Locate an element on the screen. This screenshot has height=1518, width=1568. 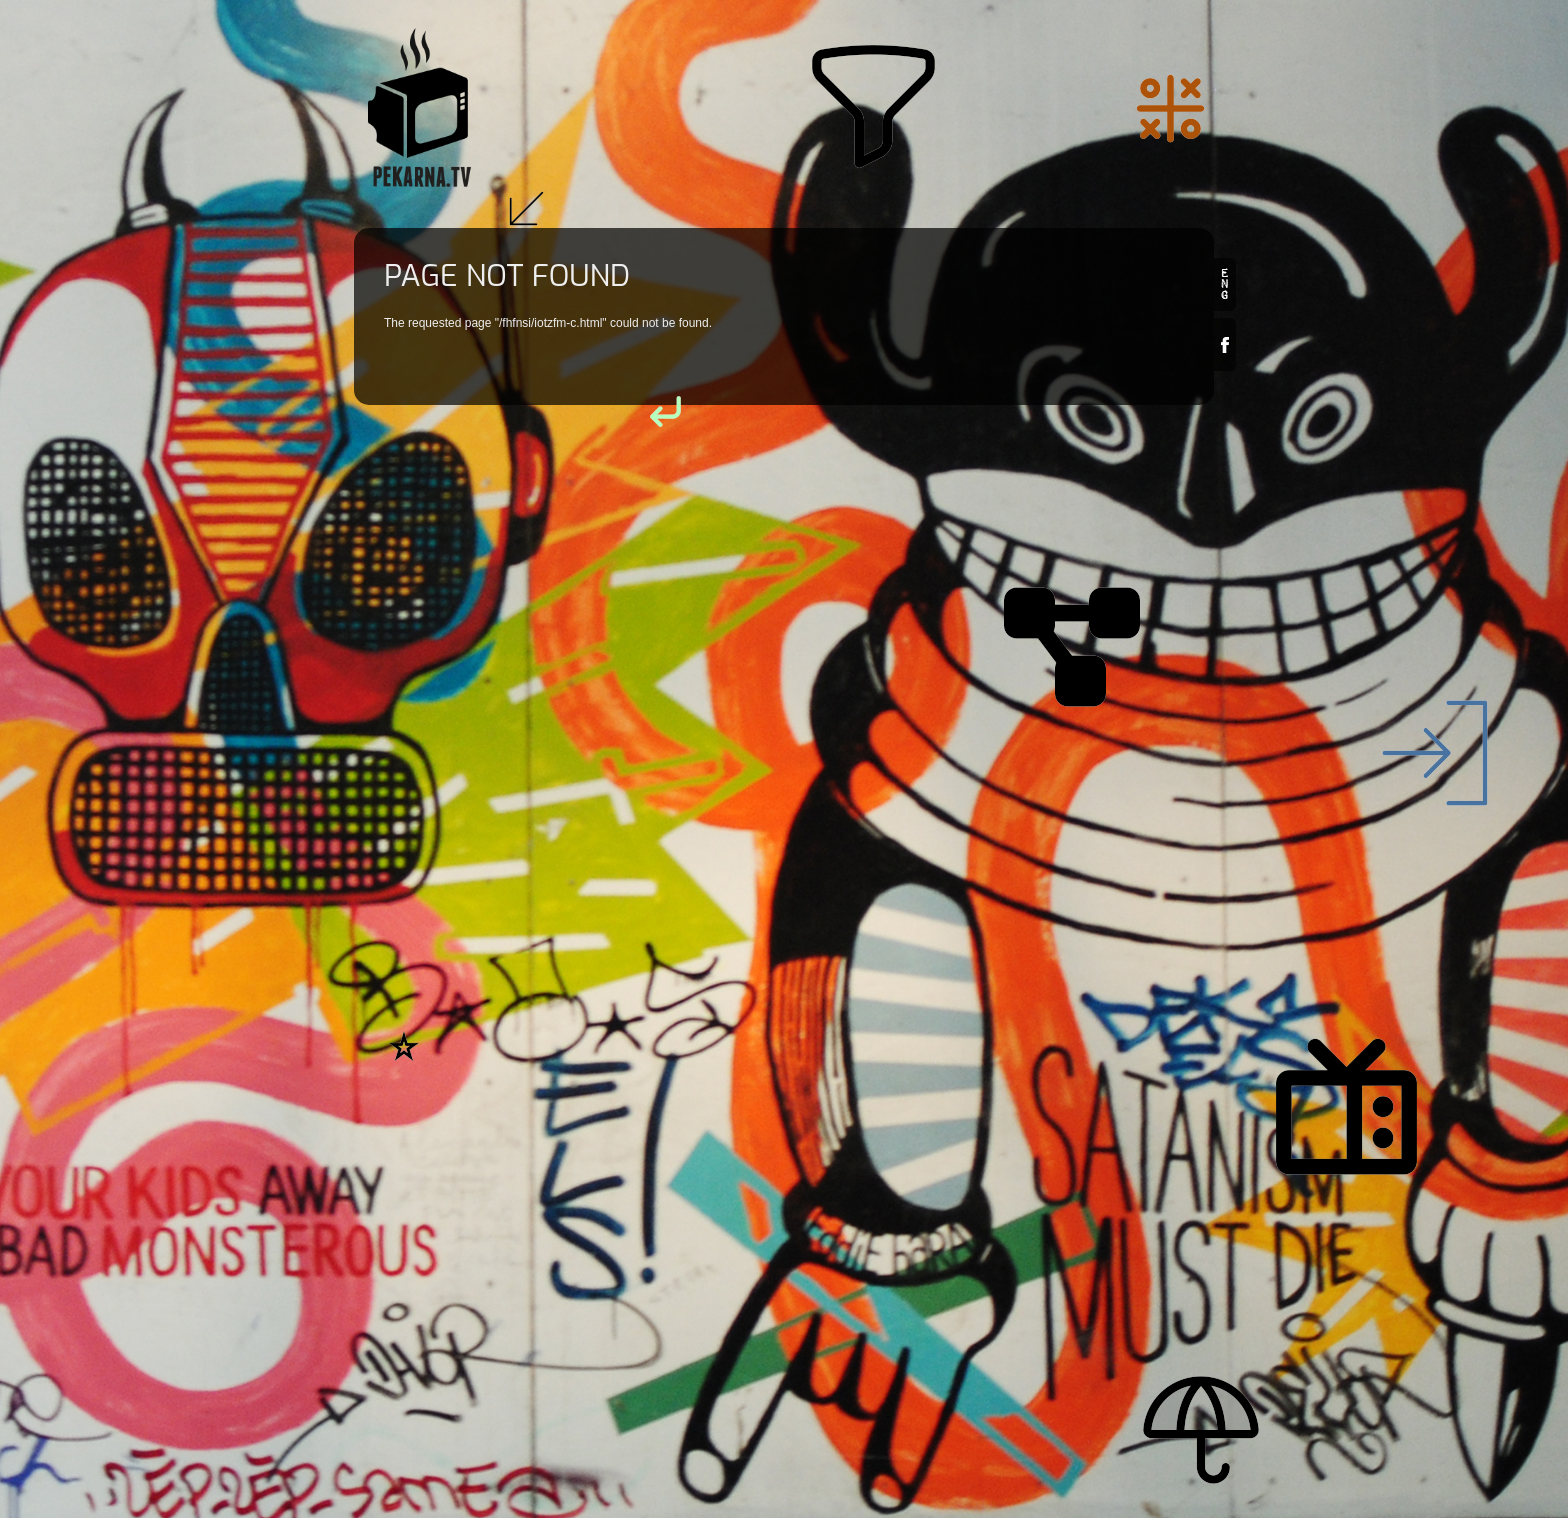
rate or review an item is located at coordinates (404, 1046).